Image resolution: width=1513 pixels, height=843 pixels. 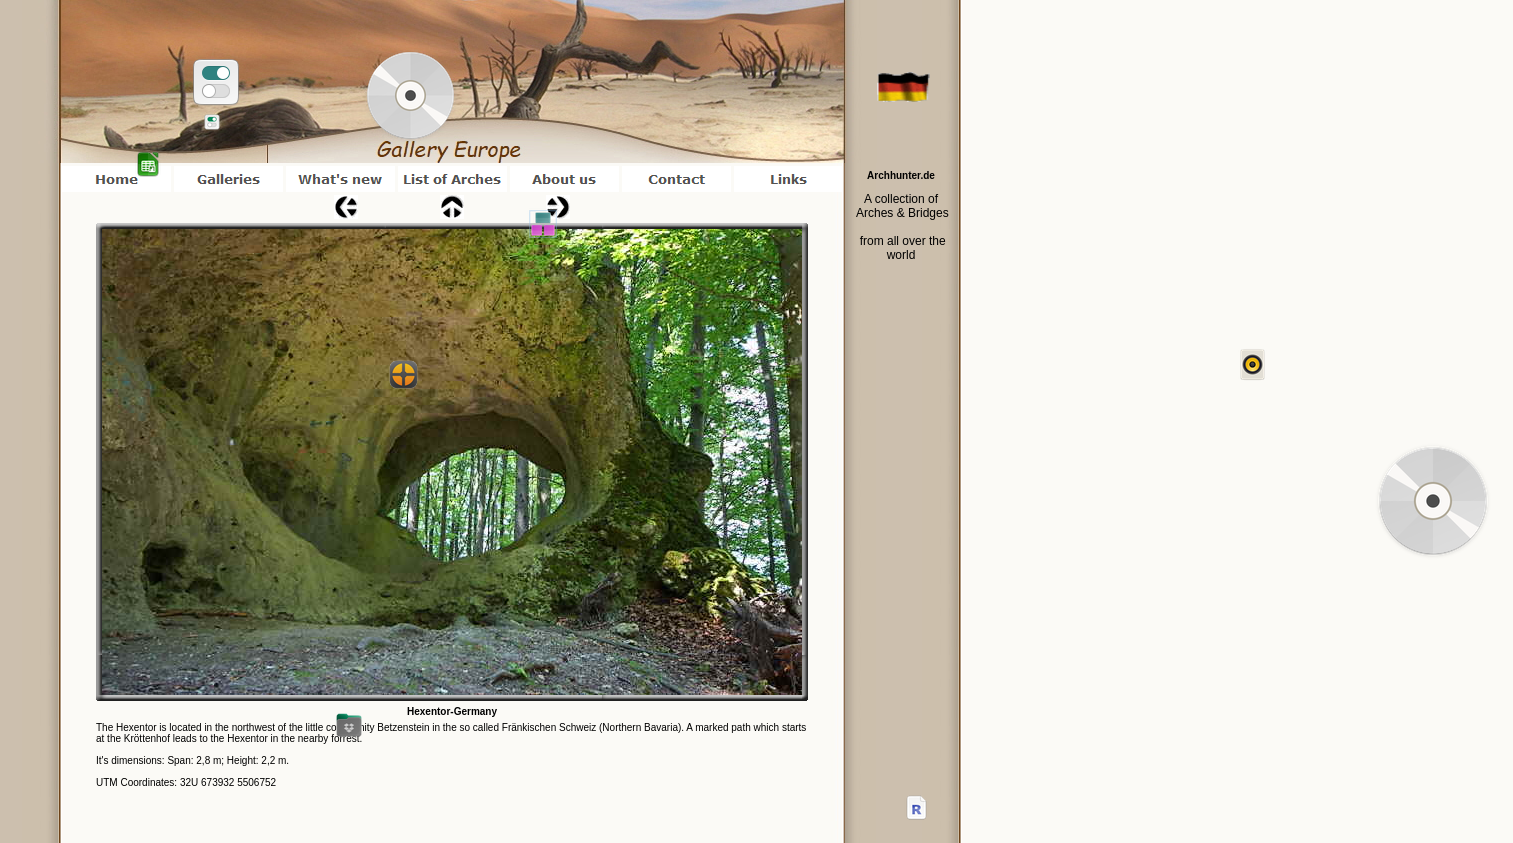 What do you see at coordinates (216, 82) in the screenshot?
I see `open system tweaks or settings customization` at bounding box center [216, 82].